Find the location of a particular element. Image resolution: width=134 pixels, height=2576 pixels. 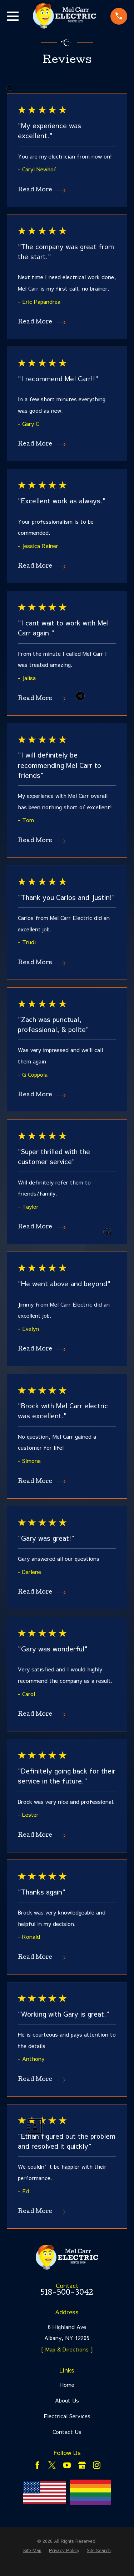

open your contacts book is located at coordinates (35, 2127).